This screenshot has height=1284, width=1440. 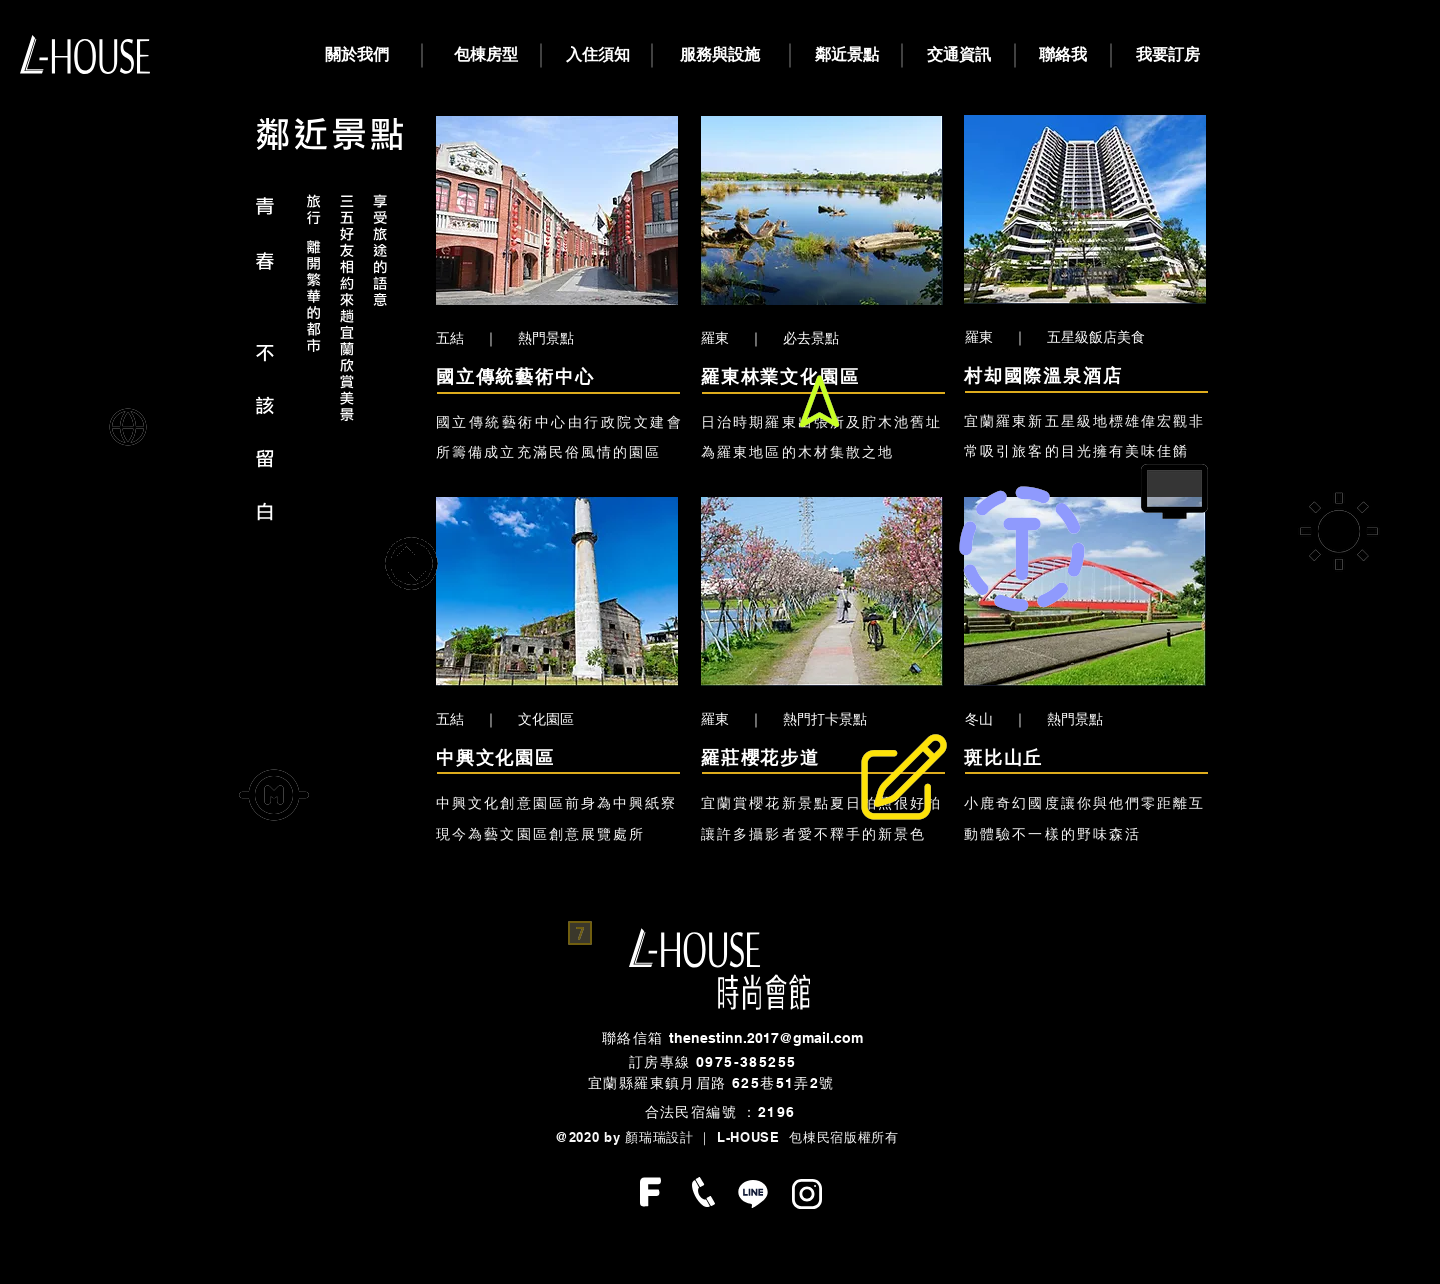 I want to click on swap or reorder items vertically, so click(x=411, y=563).